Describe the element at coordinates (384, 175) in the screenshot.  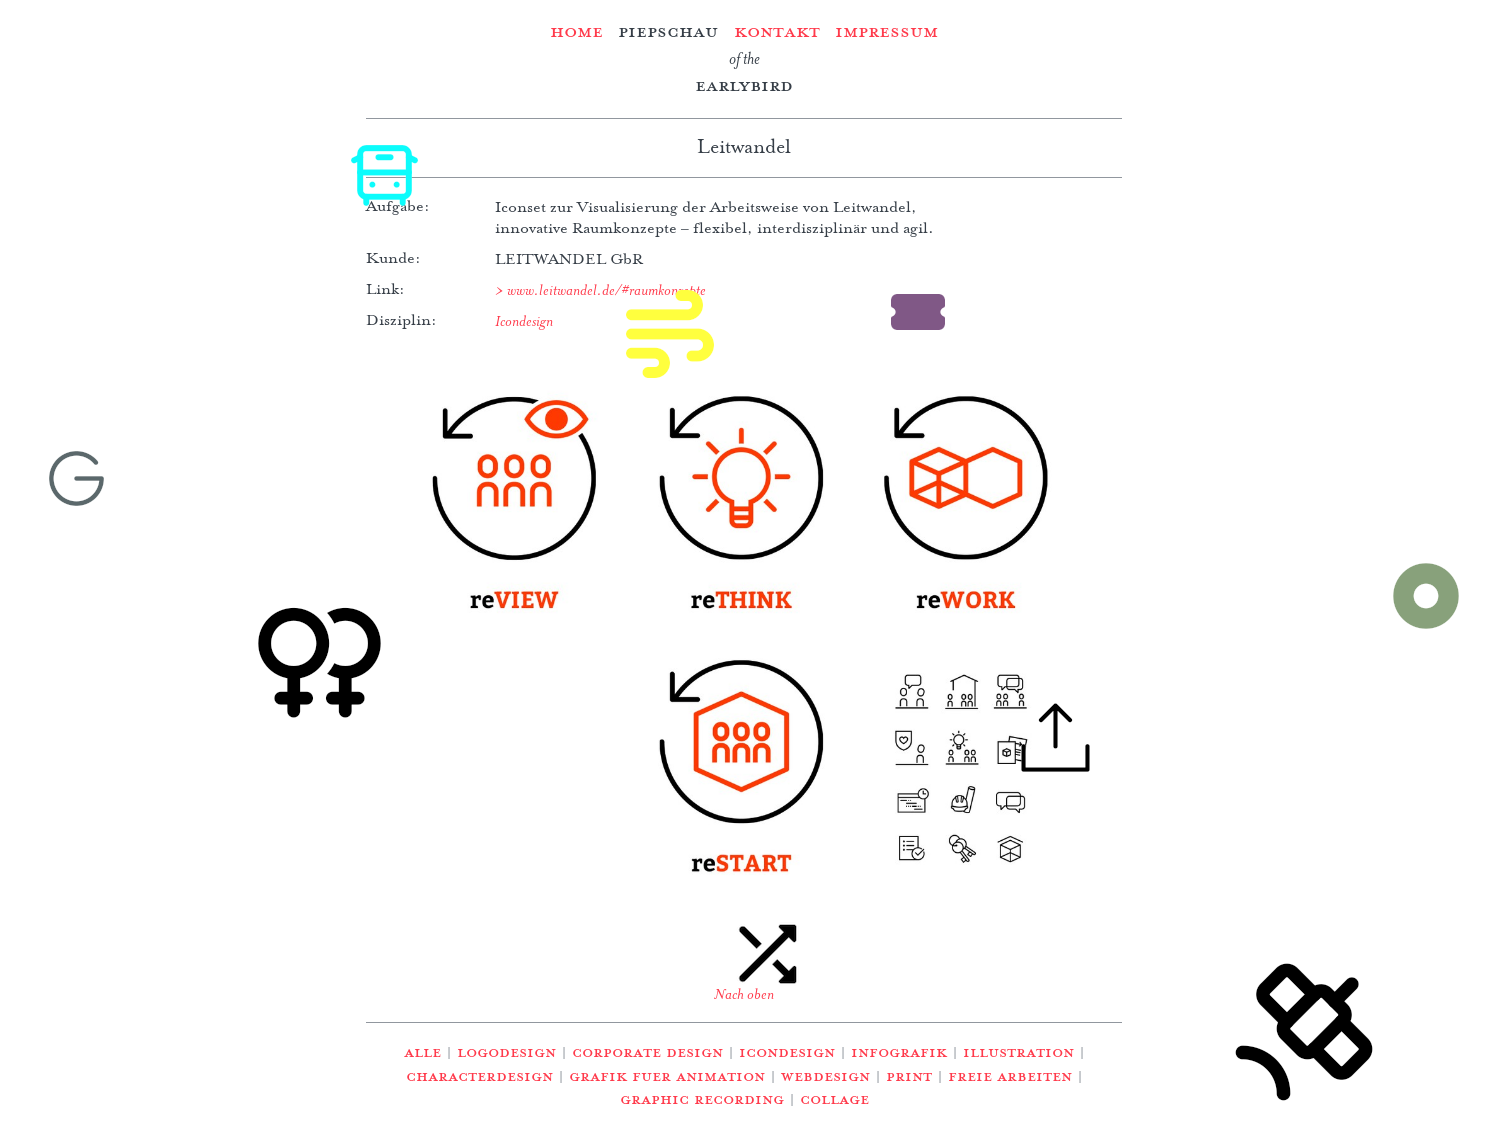
I see `view bus or public transit options` at that location.